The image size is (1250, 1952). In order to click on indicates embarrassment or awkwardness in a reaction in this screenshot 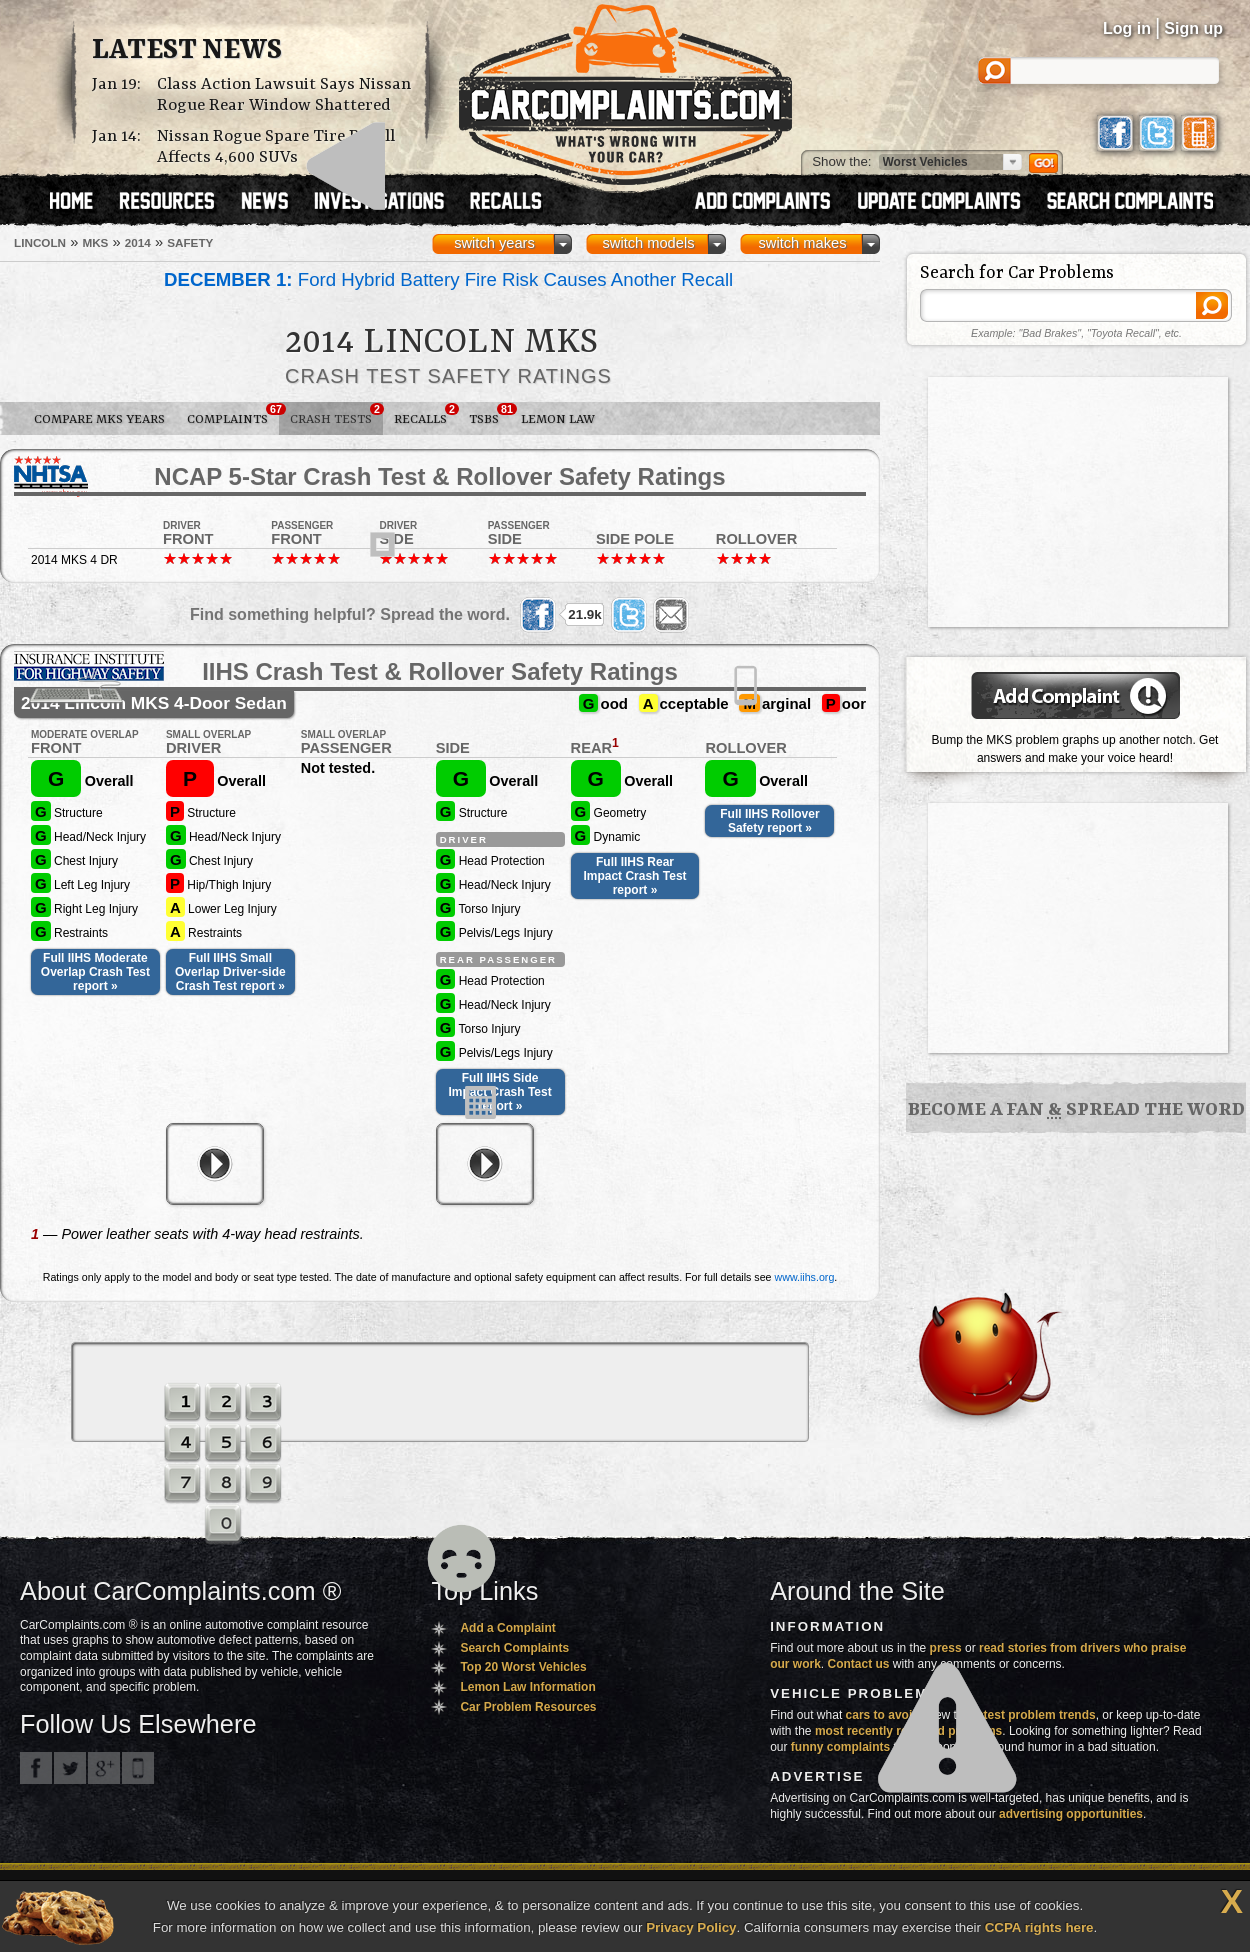, I will do `click(461, 1558)`.